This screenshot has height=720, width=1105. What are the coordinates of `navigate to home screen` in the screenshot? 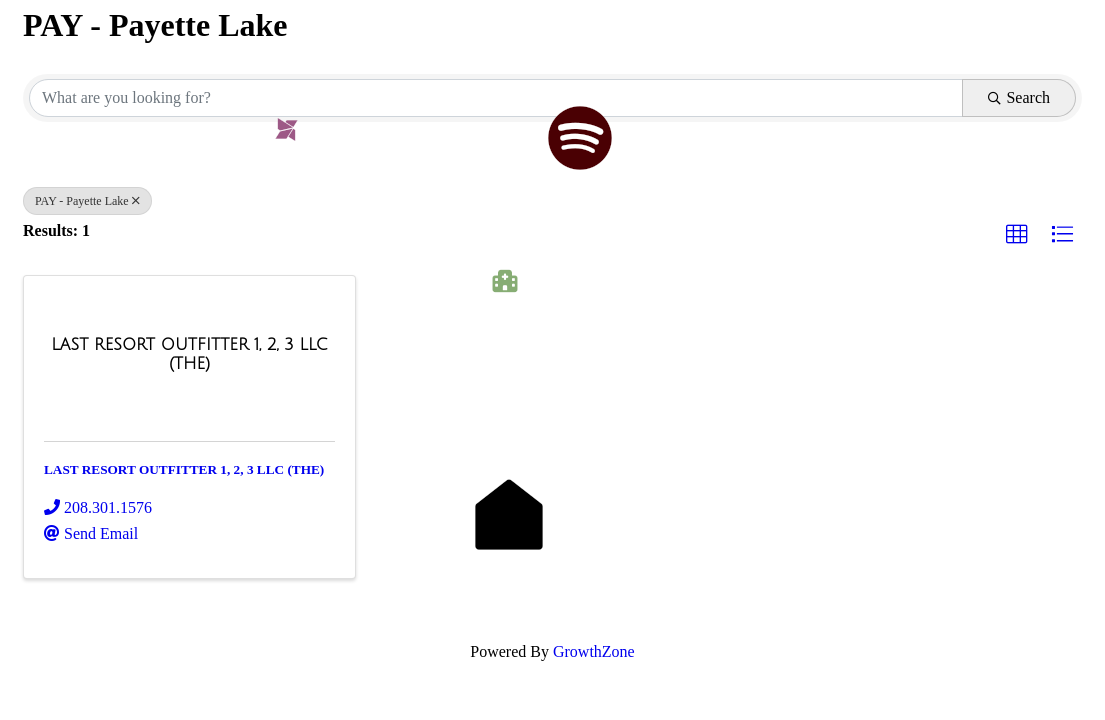 It's located at (509, 516).